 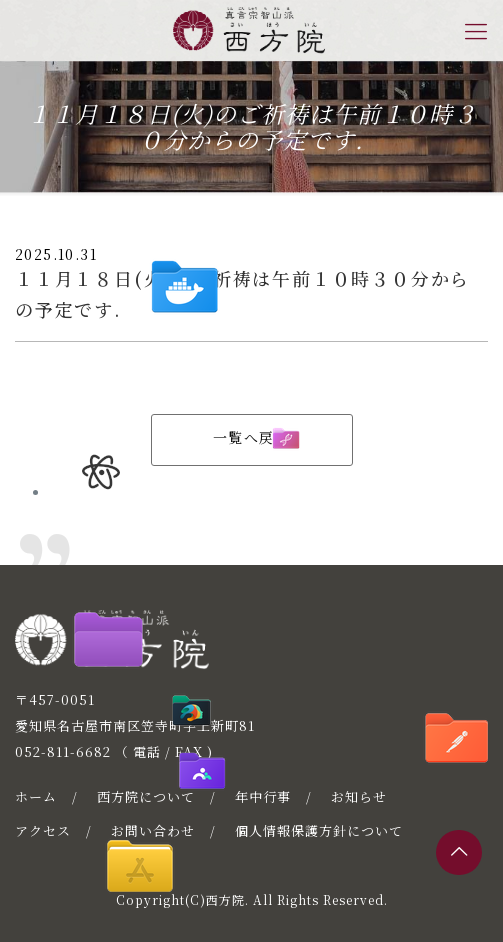 I want to click on open wondershare famisafe app folder, so click(x=202, y=772).